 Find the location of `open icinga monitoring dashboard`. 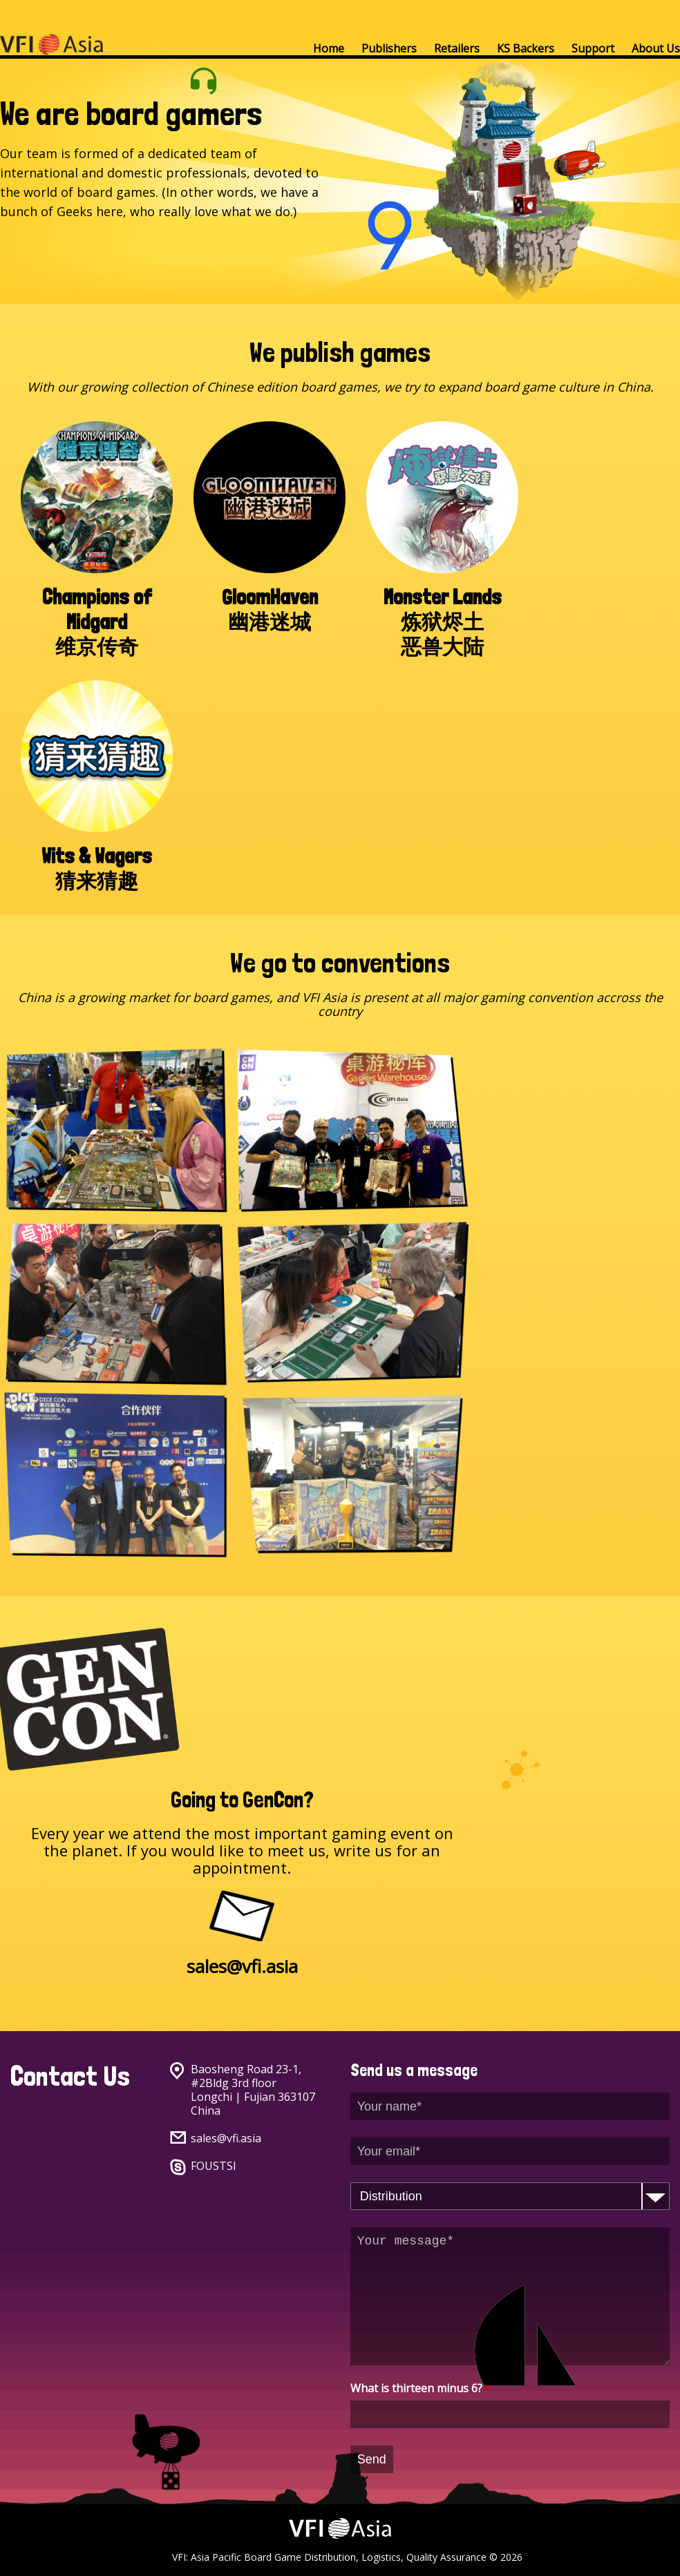

open icinga monitoring dashboard is located at coordinates (520, 1769).